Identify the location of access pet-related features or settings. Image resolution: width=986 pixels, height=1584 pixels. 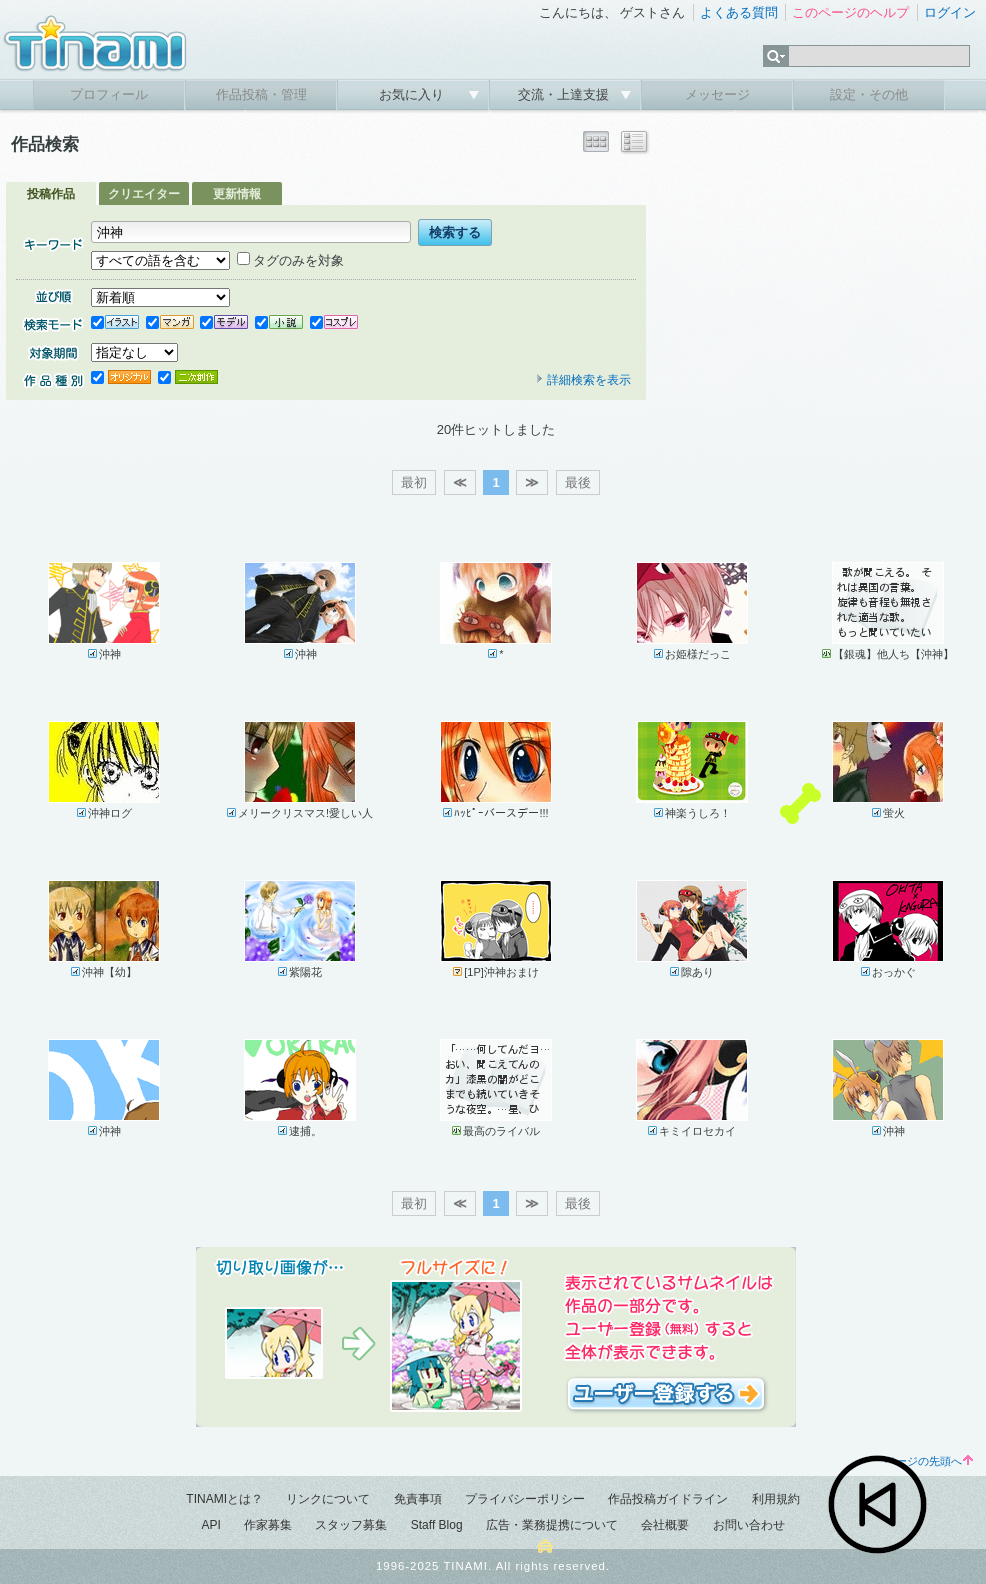
(800, 803).